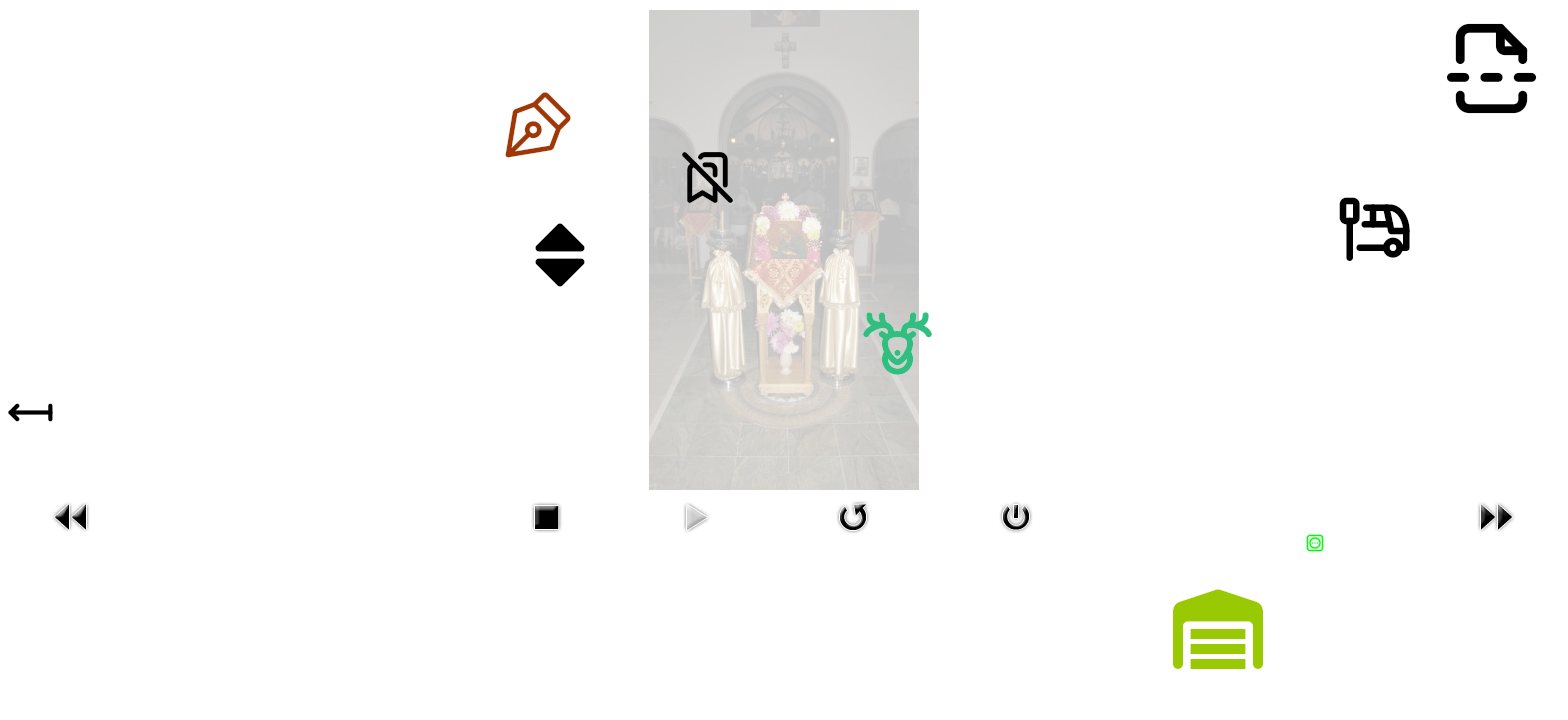  I want to click on bookmarks feature disabled, so click(707, 177).